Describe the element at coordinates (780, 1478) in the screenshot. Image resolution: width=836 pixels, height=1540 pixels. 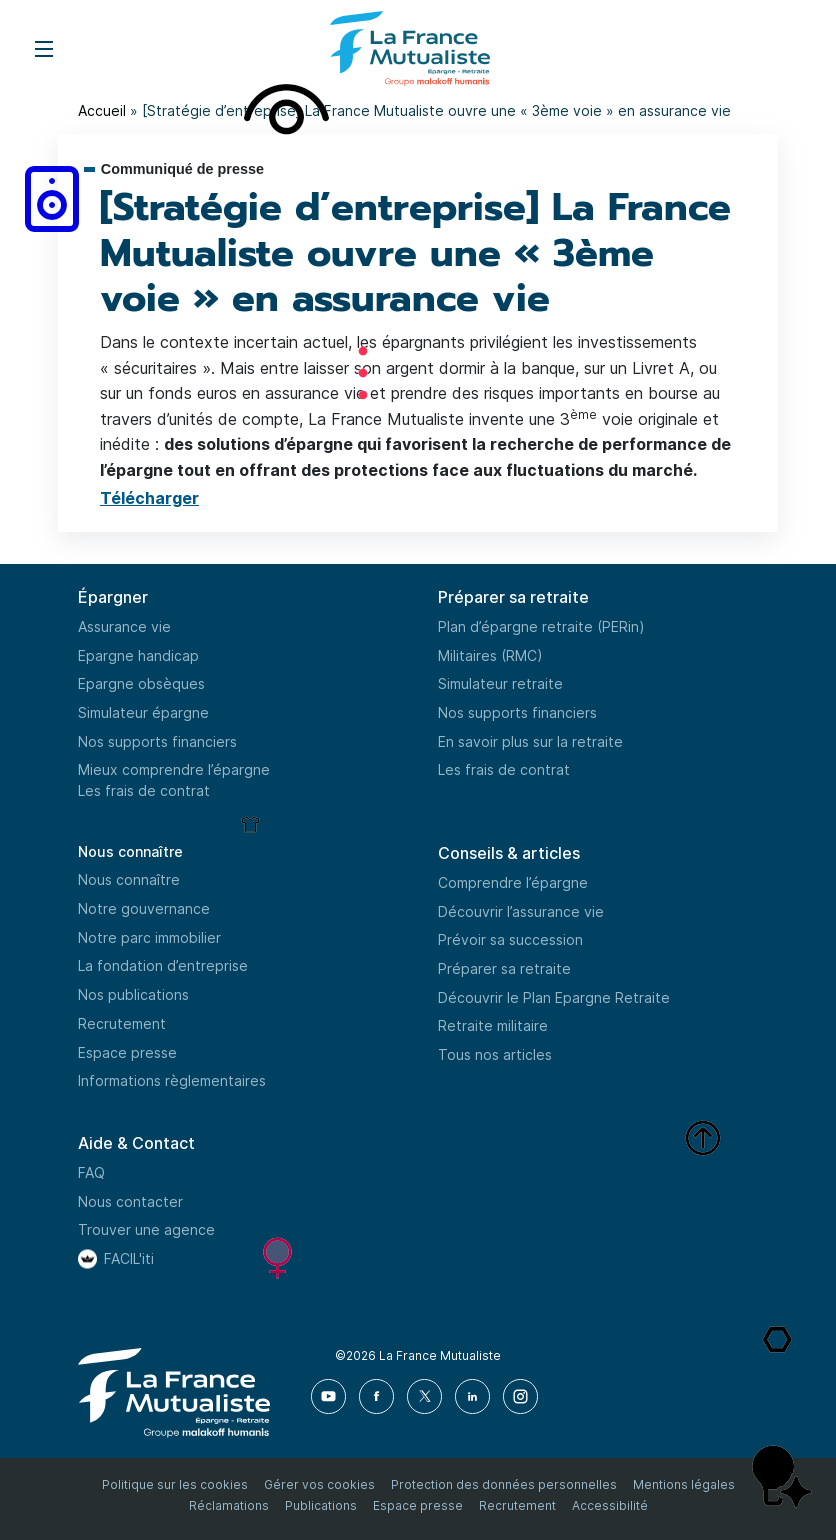
I see `access AI-powered suggestions or insights` at that location.